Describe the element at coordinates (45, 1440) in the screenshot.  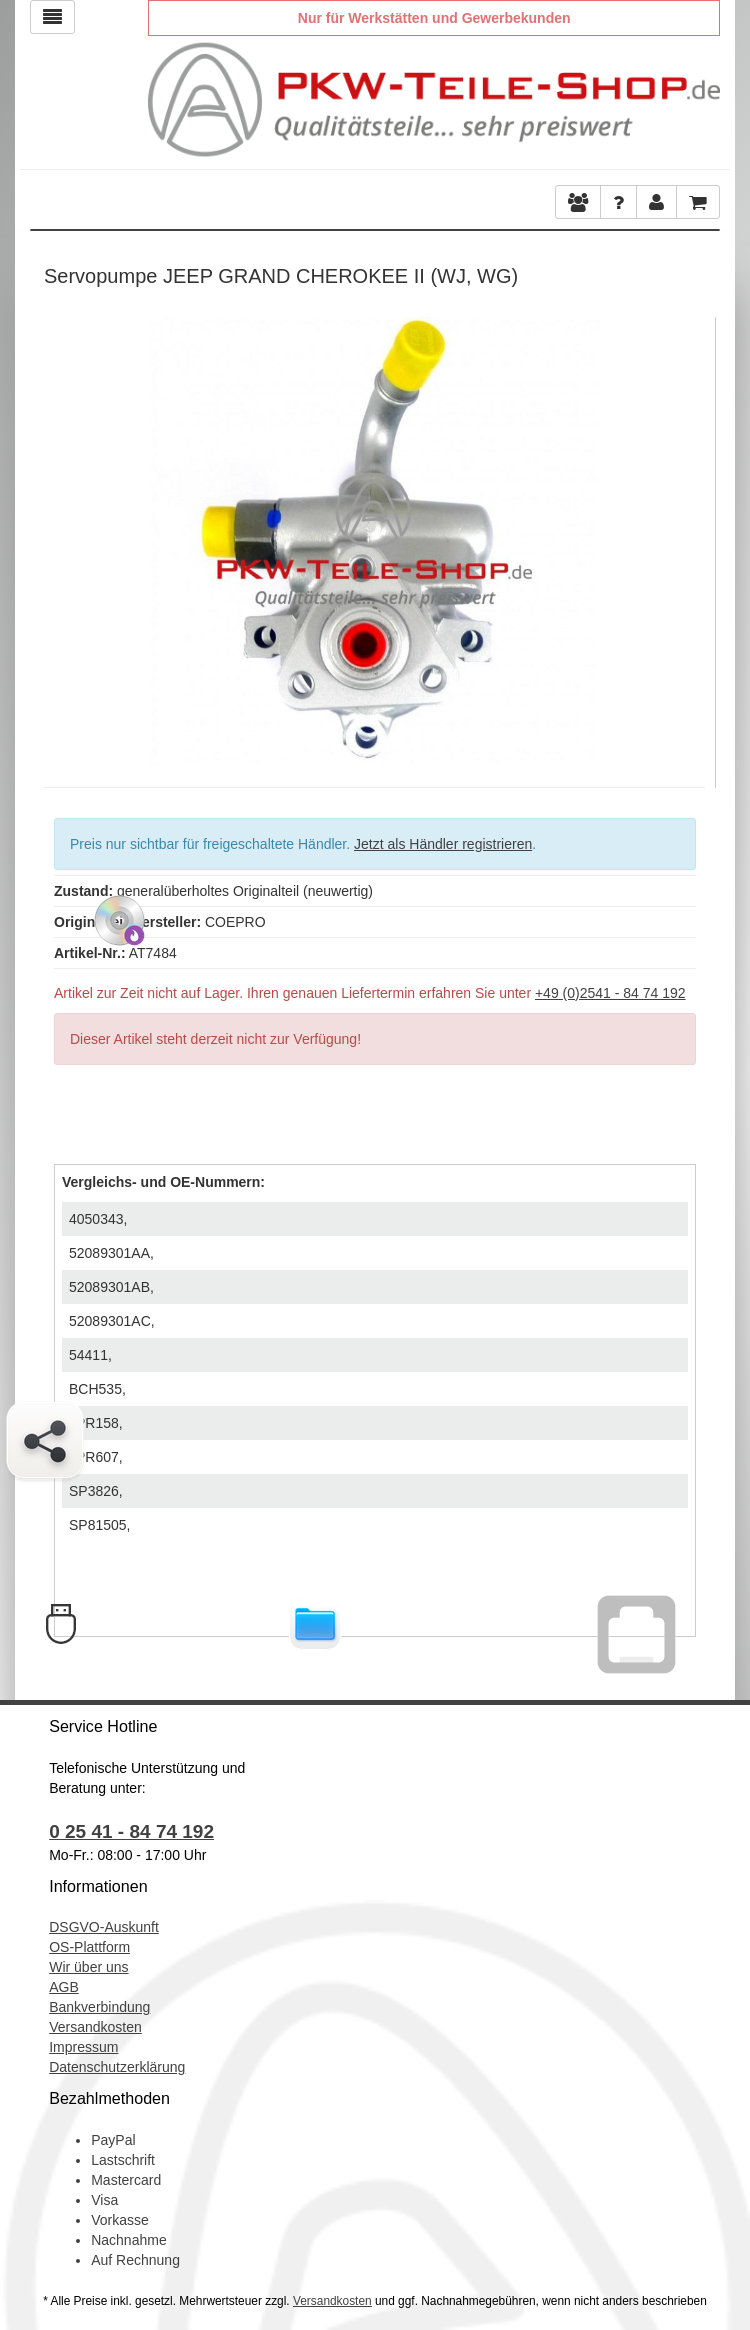
I see `open sharing preferences` at that location.